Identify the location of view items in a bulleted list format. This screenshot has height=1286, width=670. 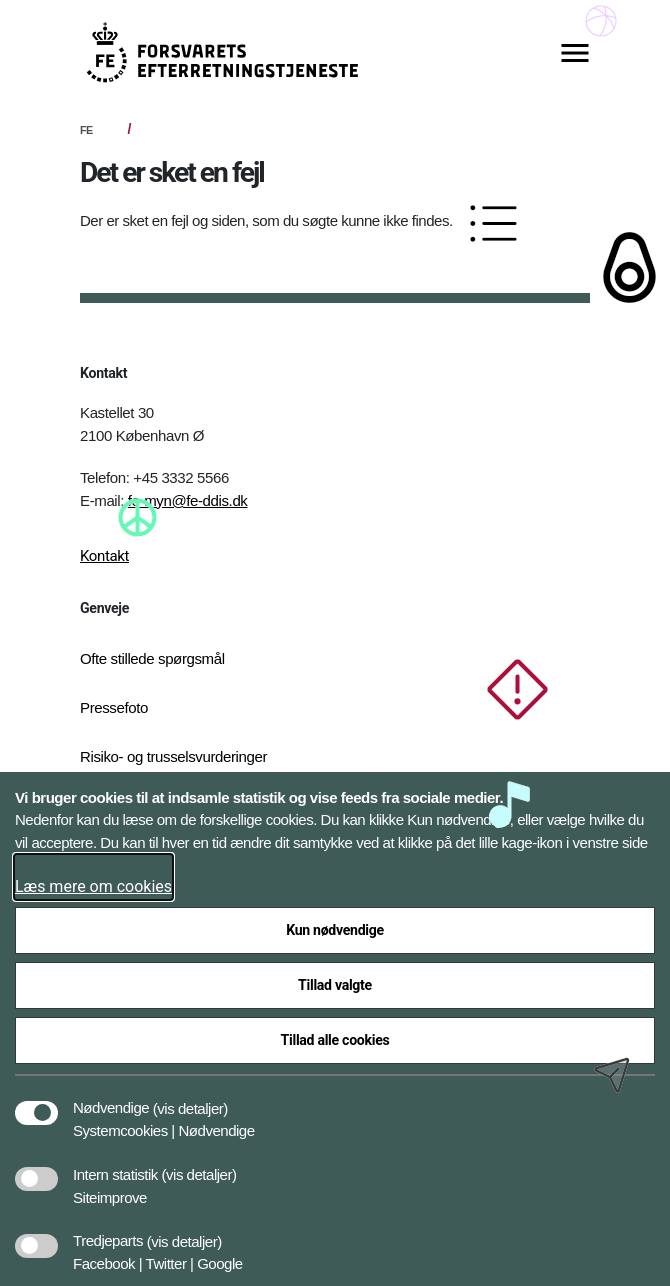
(493, 223).